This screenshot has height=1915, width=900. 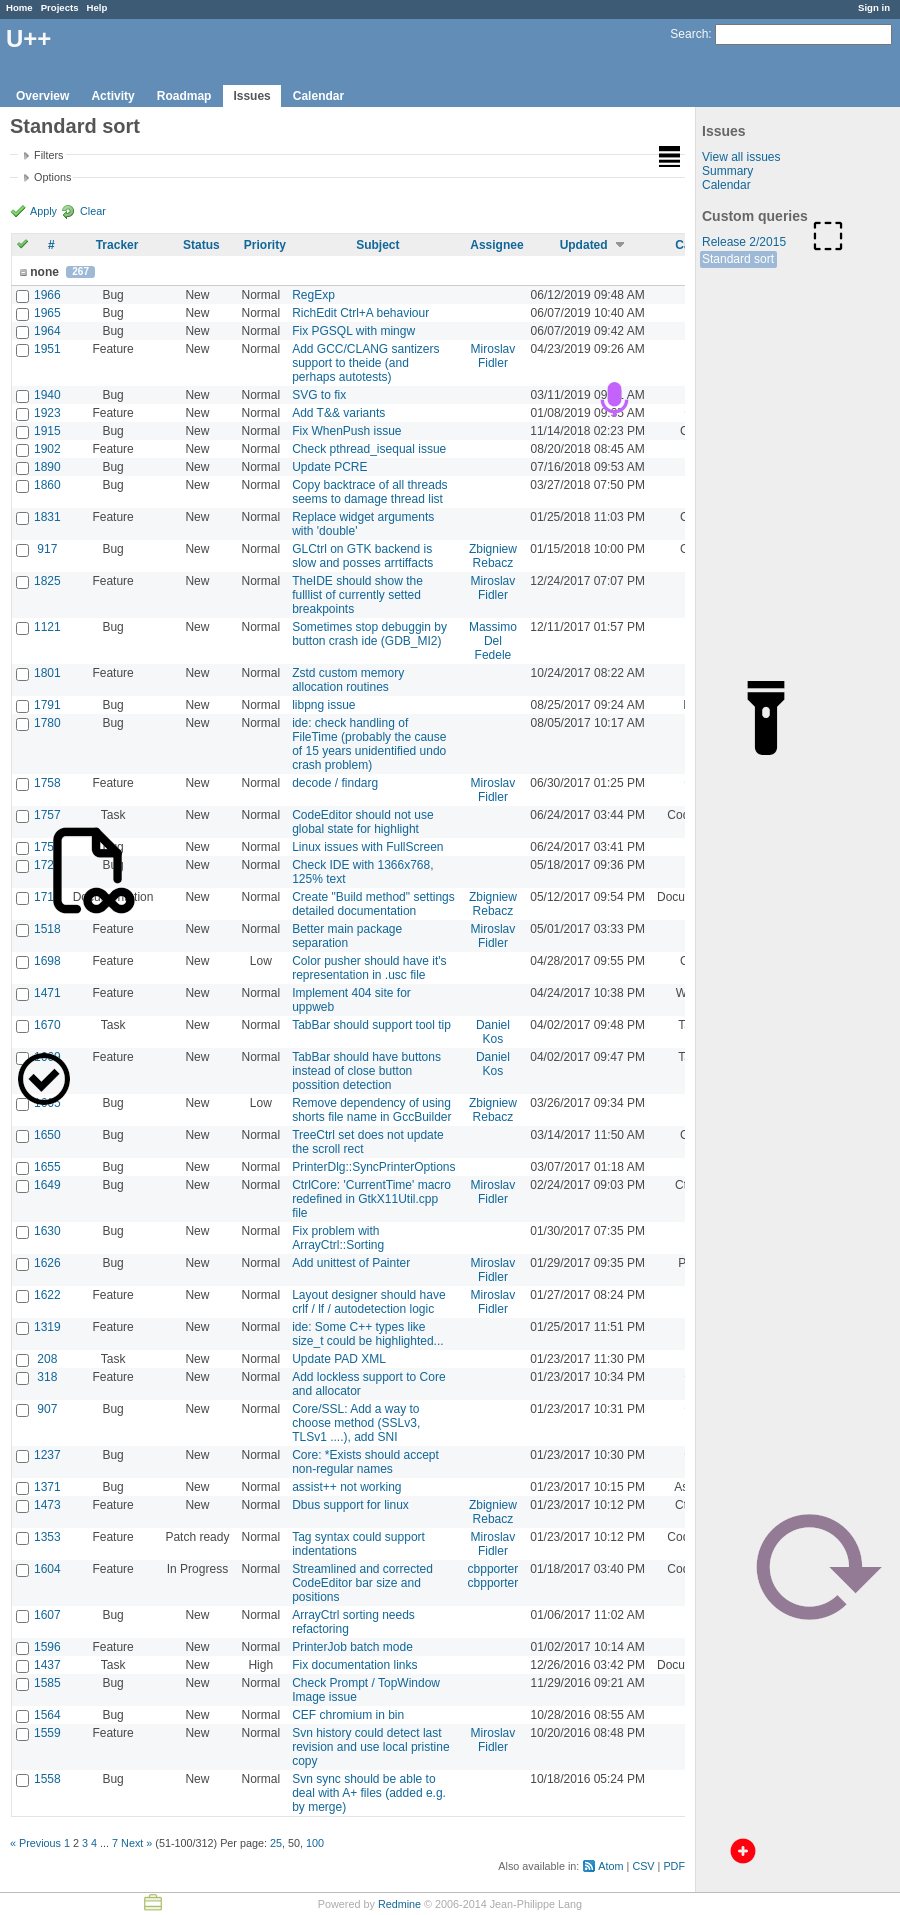 What do you see at coordinates (614, 399) in the screenshot?
I see `tap to start voice input` at bounding box center [614, 399].